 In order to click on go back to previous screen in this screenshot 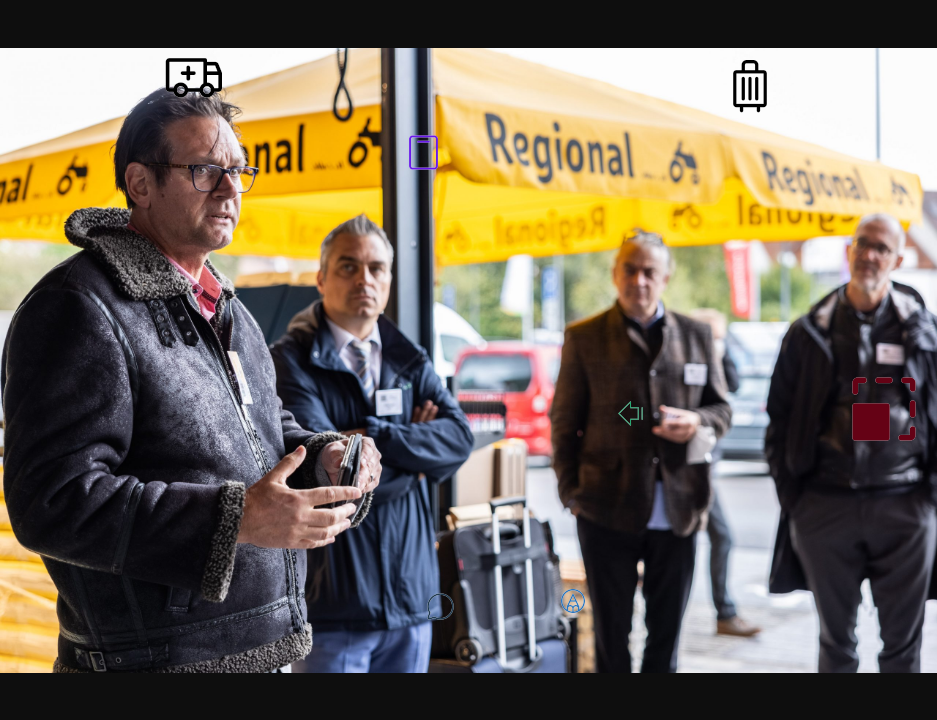, I will do `click(631, 413)`.